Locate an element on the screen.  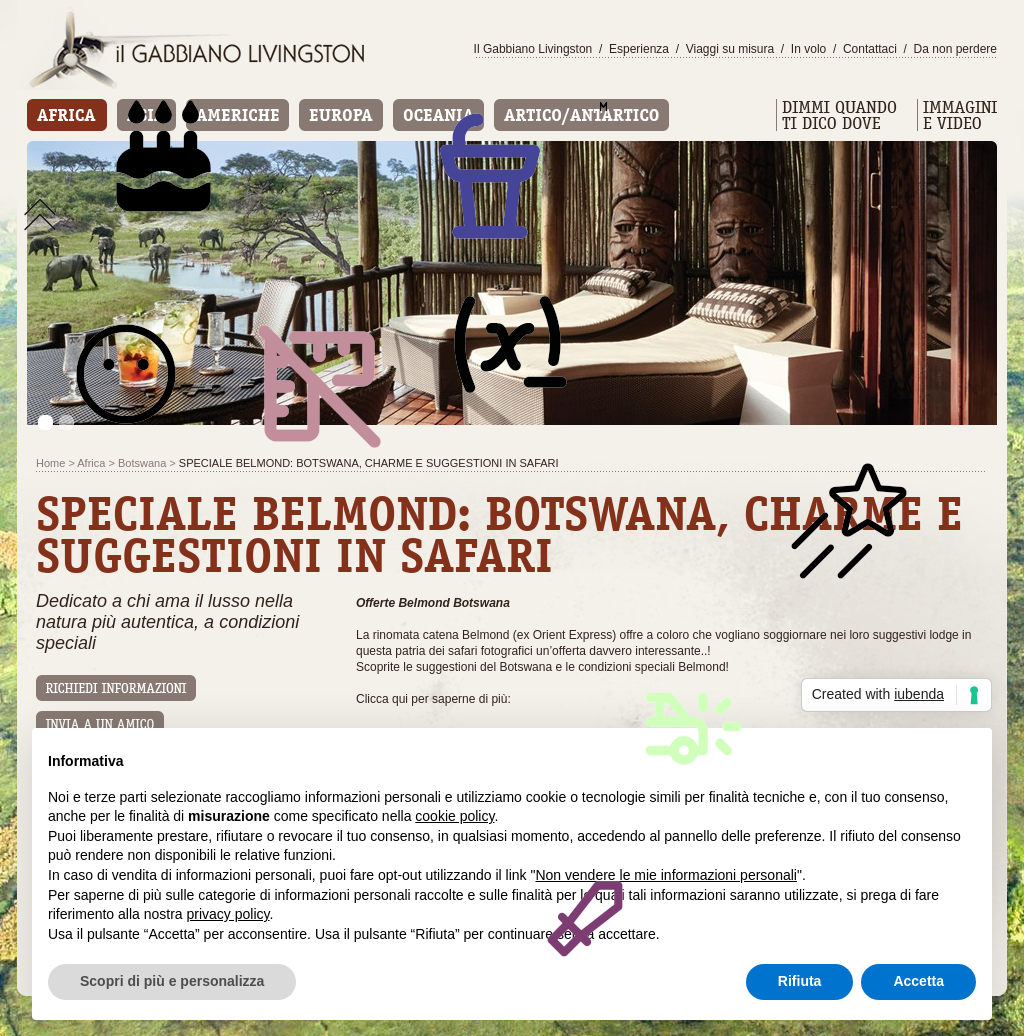
disable measurement tools is located at coordinates (319, 386).